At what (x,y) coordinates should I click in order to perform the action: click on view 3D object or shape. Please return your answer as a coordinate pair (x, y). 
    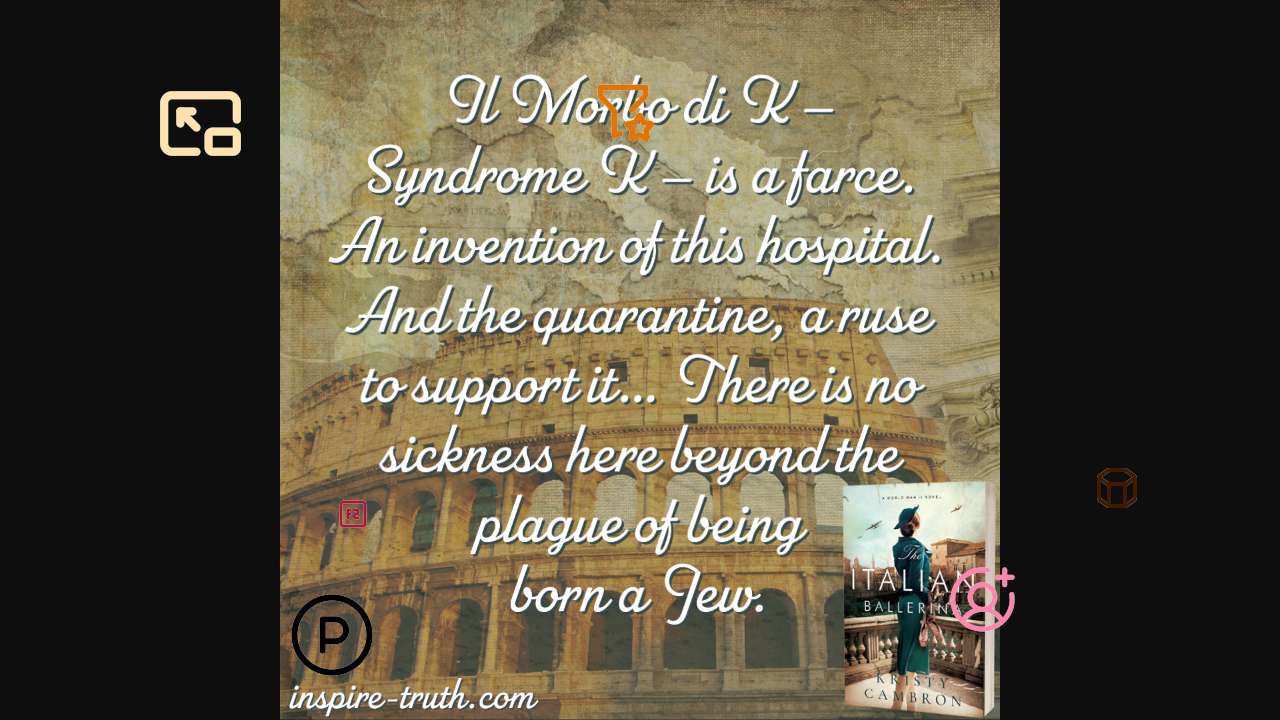
    Looking at the image, I should click on (1117, 488).